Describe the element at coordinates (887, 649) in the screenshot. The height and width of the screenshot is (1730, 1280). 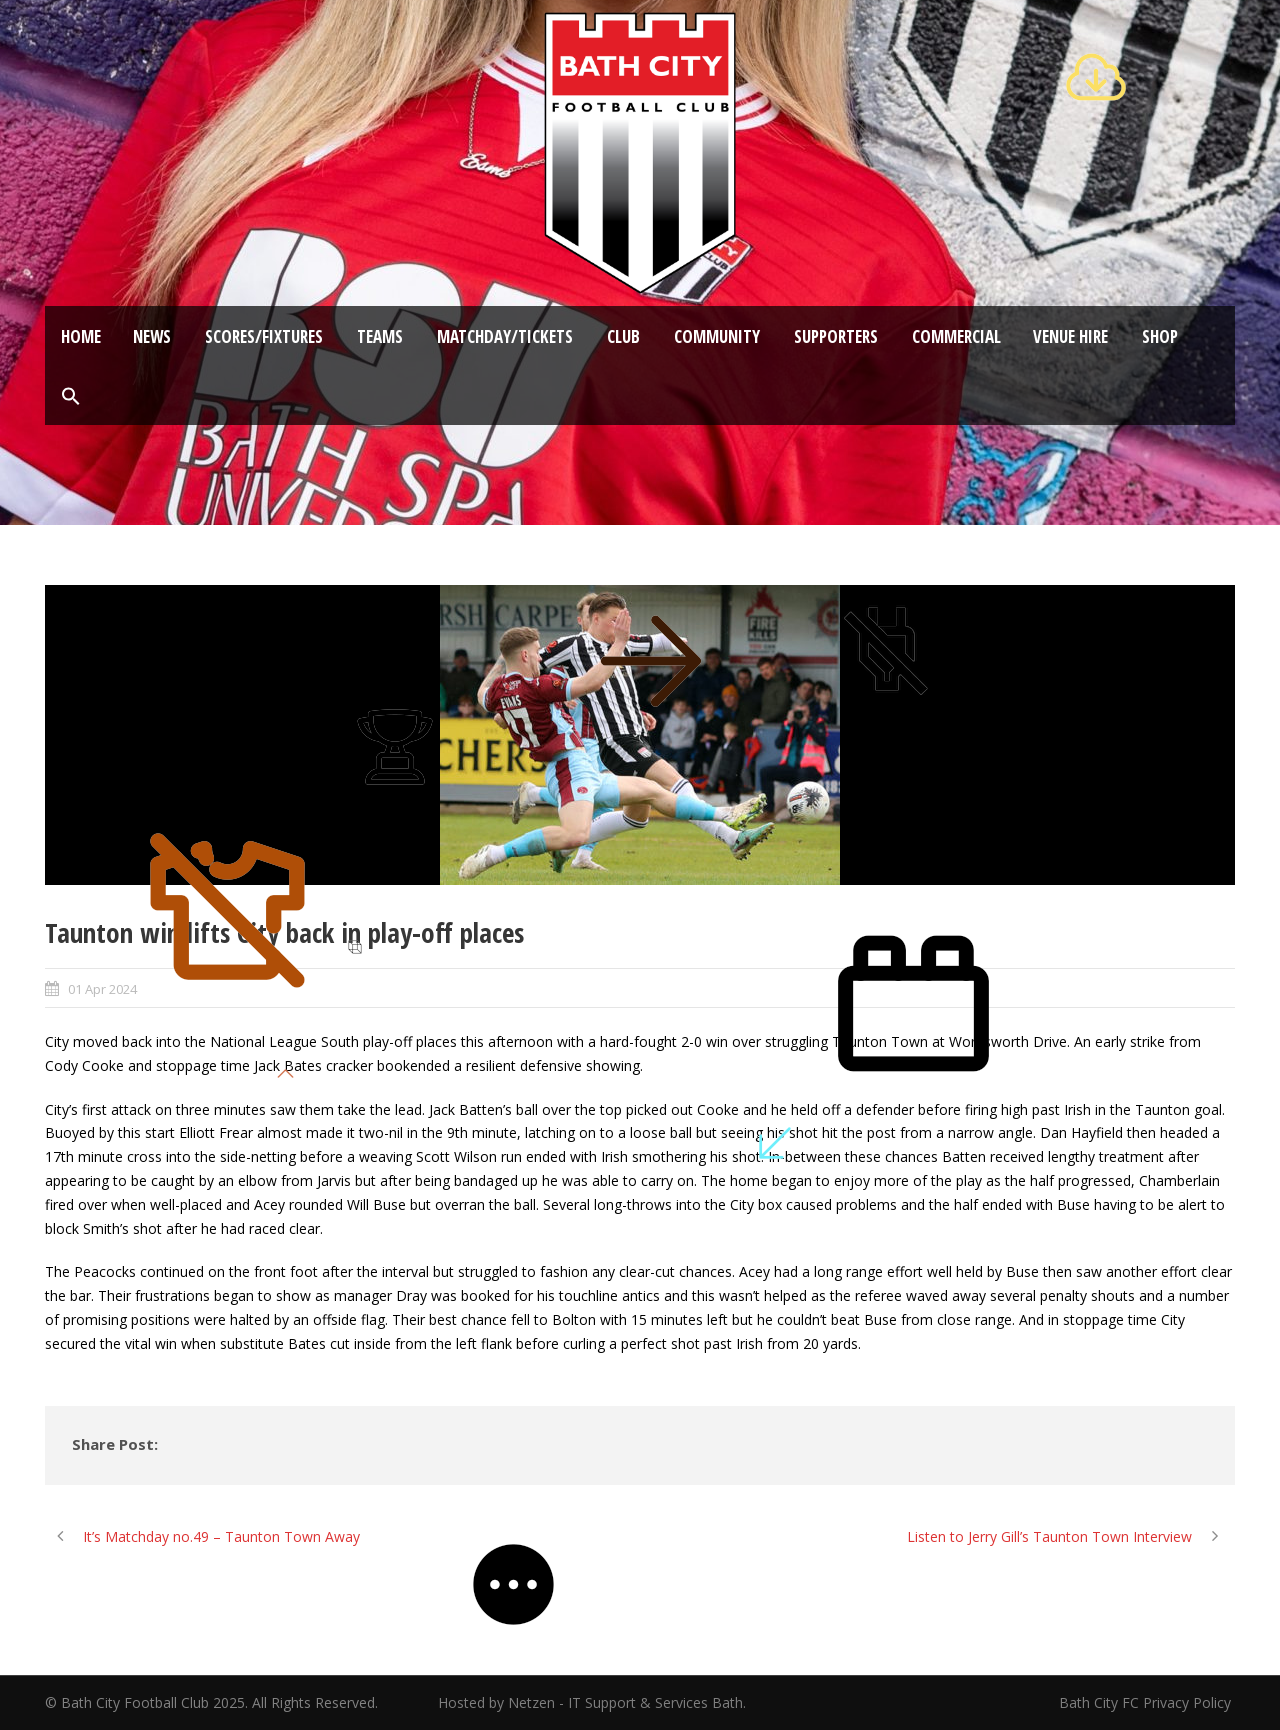
I see `power is currently off or disconnected` at that location.